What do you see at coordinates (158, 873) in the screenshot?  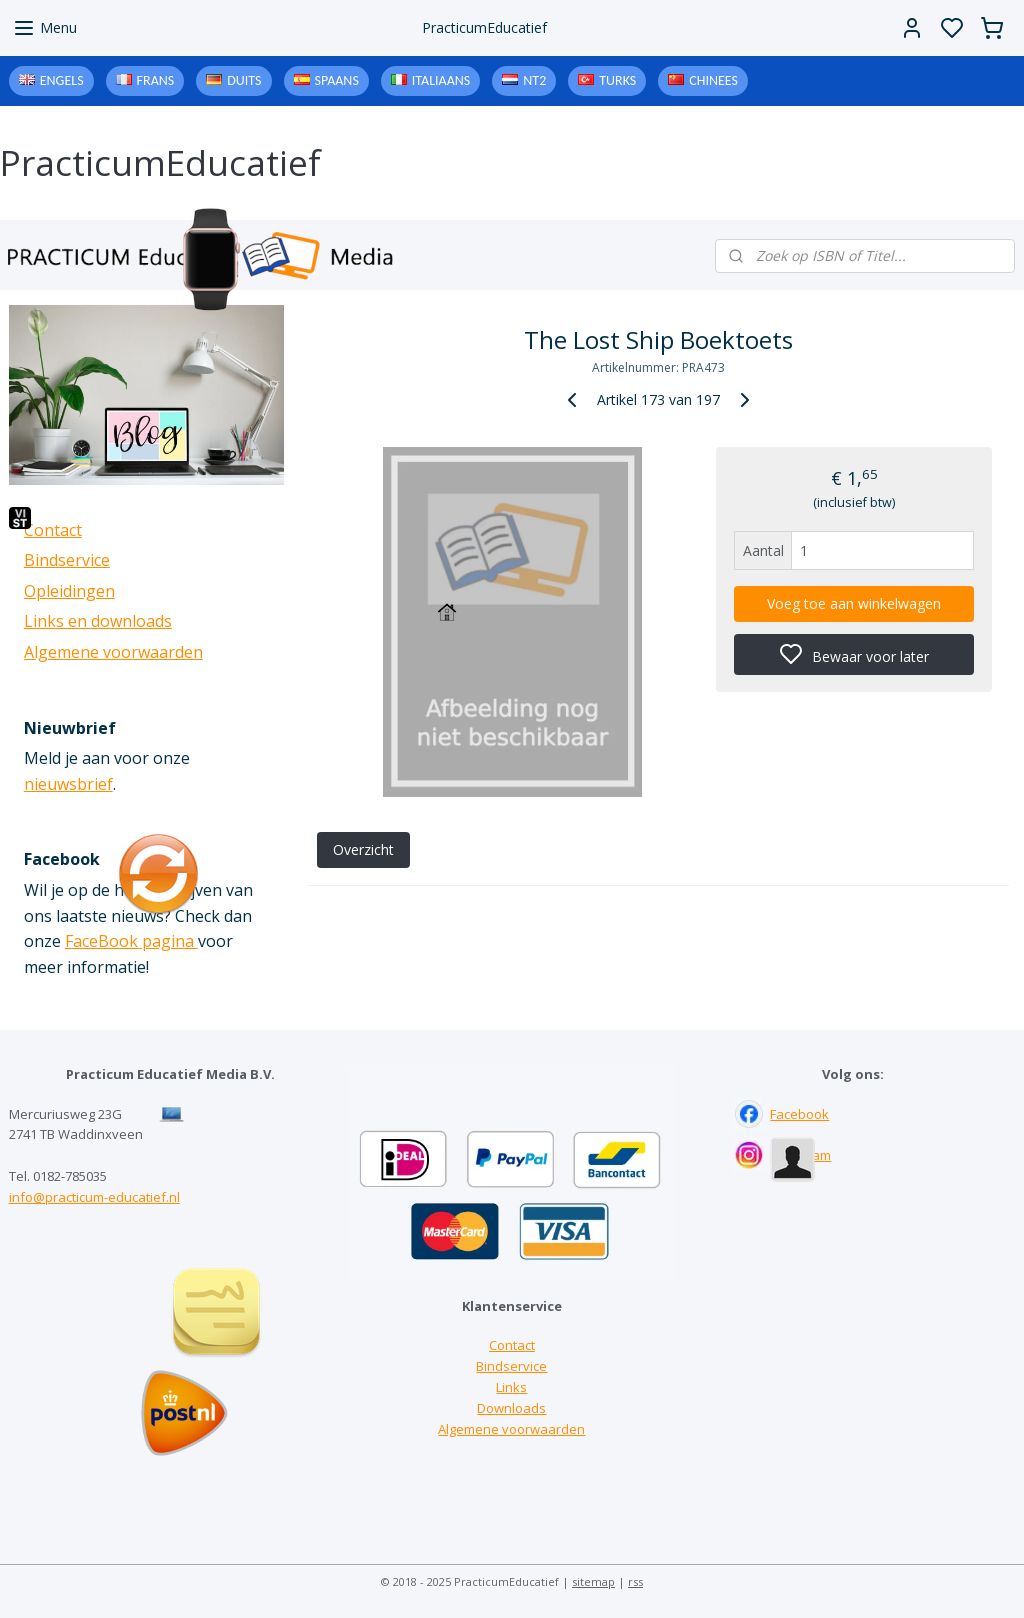 I see `sync data across devices or services` at bounding box center [158, 873].